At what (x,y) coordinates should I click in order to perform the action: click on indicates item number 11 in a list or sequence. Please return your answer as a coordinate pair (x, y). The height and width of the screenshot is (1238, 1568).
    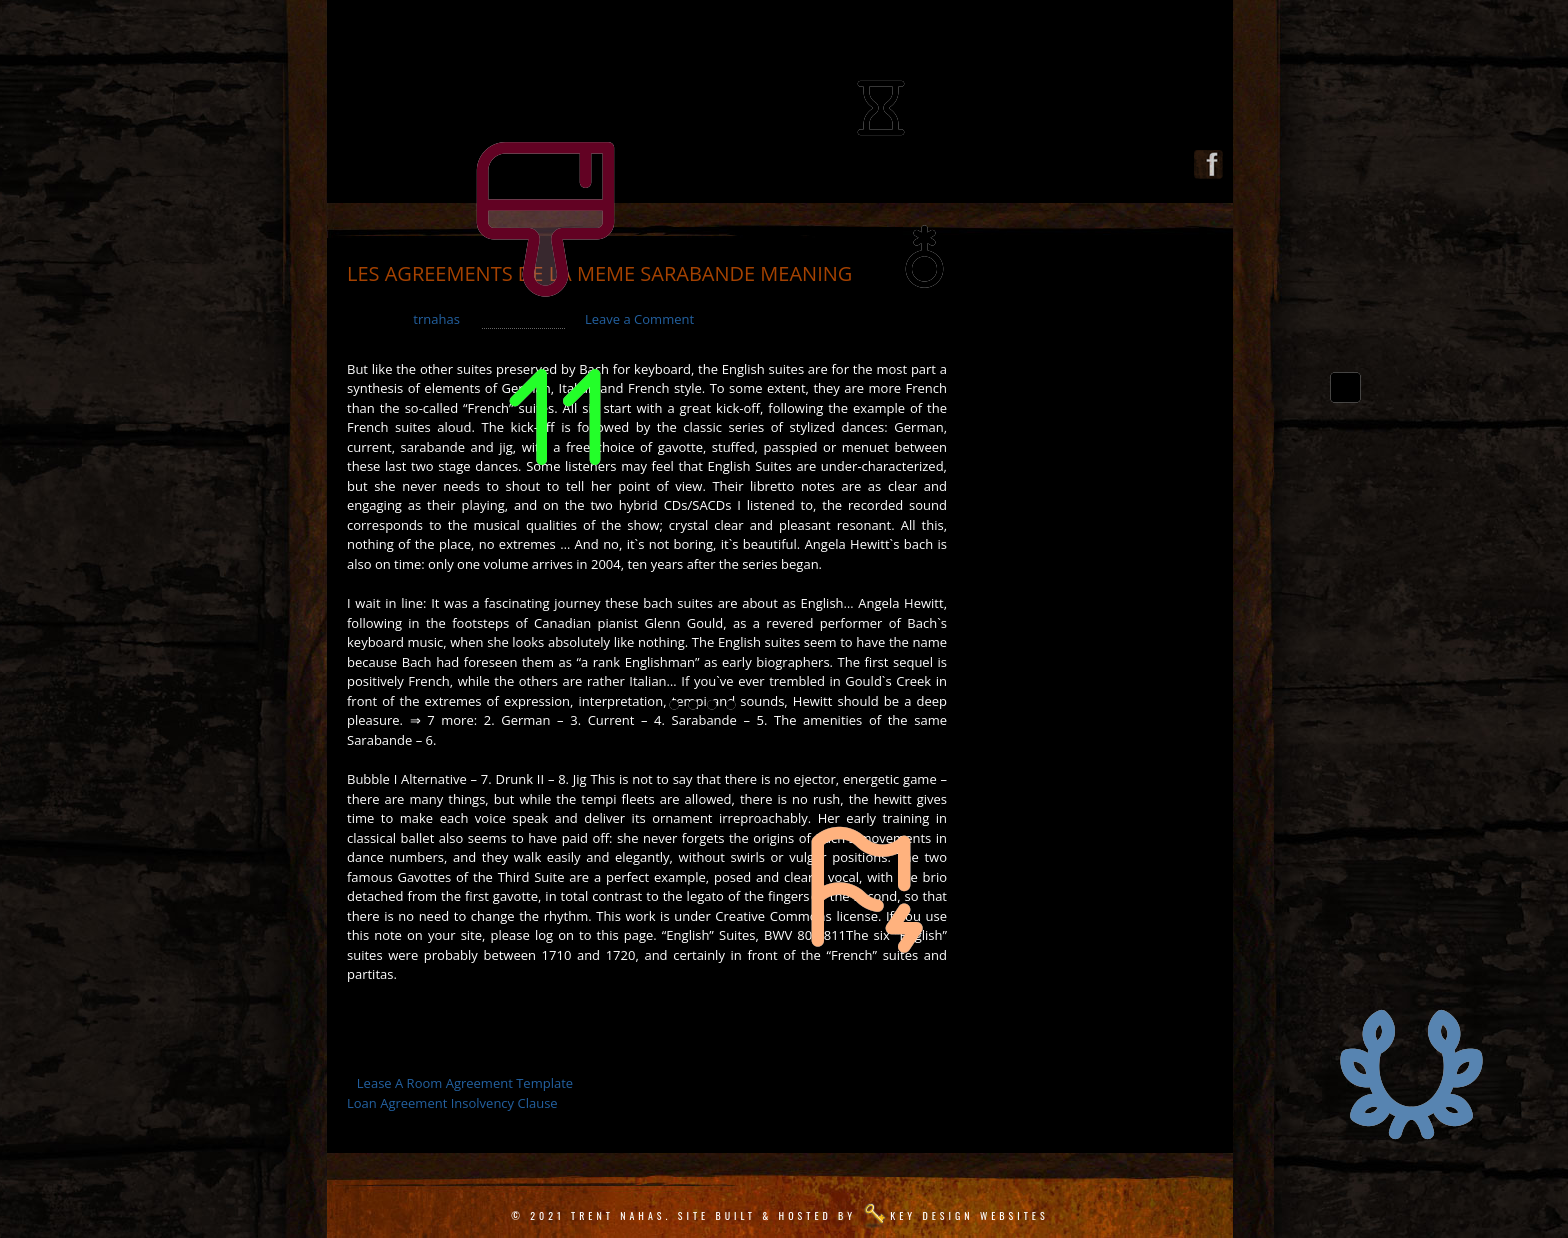
    Looking at the image, I should click on (563, 417).